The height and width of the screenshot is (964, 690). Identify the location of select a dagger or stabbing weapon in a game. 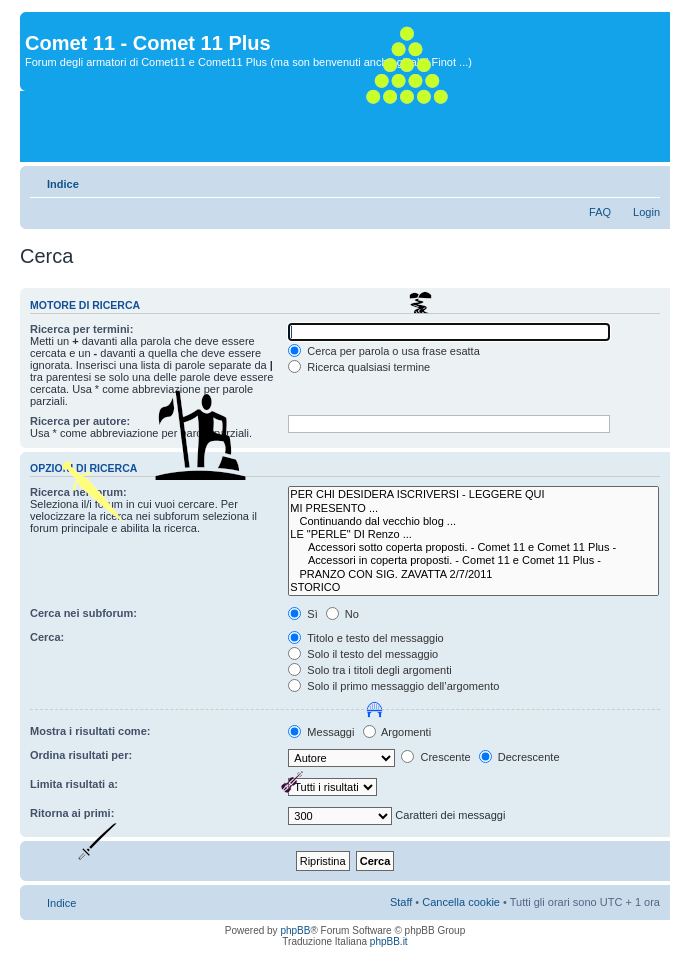
(93, 492).